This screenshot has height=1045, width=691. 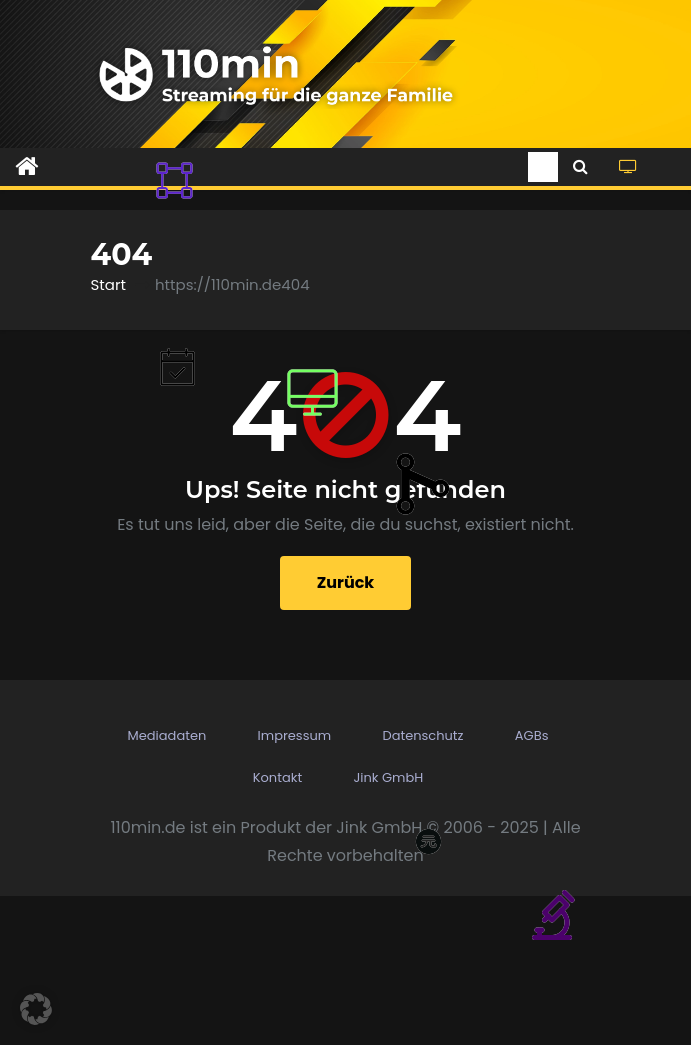 I want to click on chinese yuan currency indicator, so click(x=428, y=842).